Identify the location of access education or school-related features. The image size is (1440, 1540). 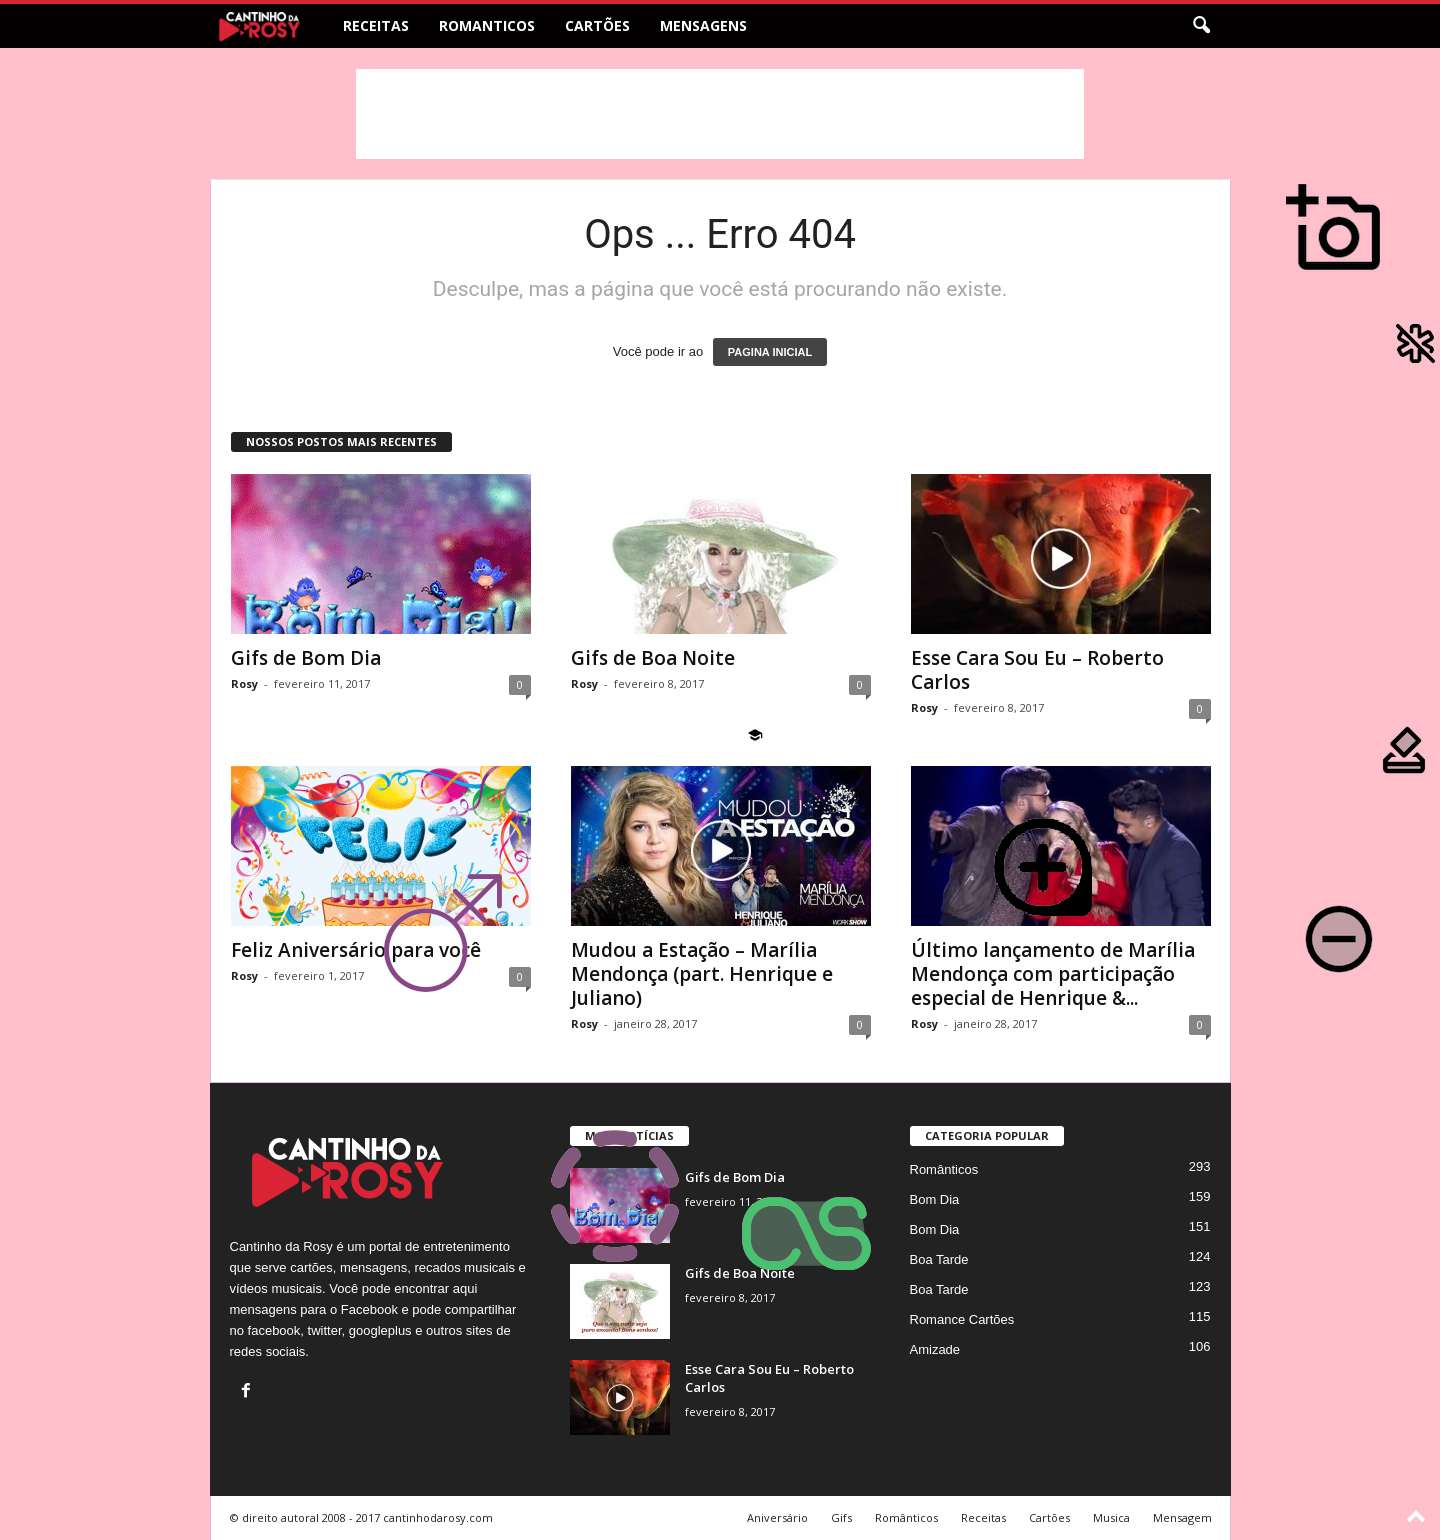
(755, 735).